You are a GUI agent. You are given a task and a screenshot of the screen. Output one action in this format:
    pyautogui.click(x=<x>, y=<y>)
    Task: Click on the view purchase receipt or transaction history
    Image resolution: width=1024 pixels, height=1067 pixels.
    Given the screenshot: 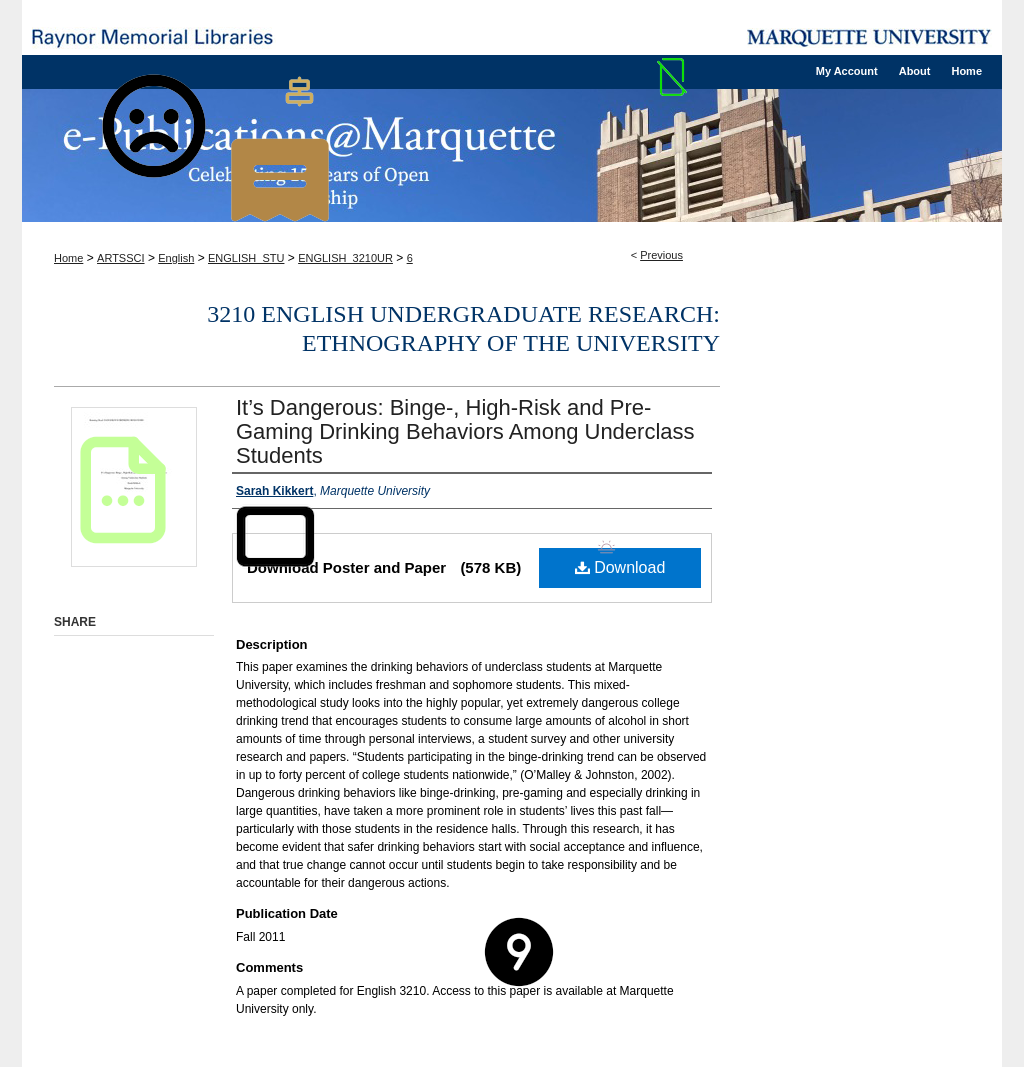 What is the action you would take?
    pyautogui.click(x=280, y=180)
    